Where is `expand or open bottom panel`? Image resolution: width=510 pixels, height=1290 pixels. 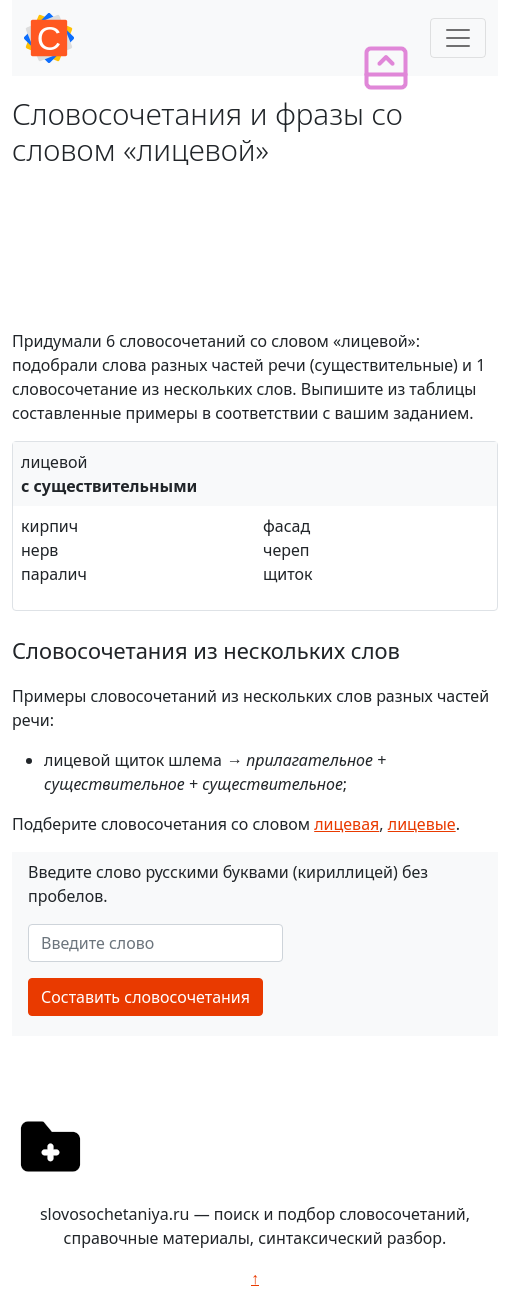 expand or open bottom panel is located at coordinates (386, 68).